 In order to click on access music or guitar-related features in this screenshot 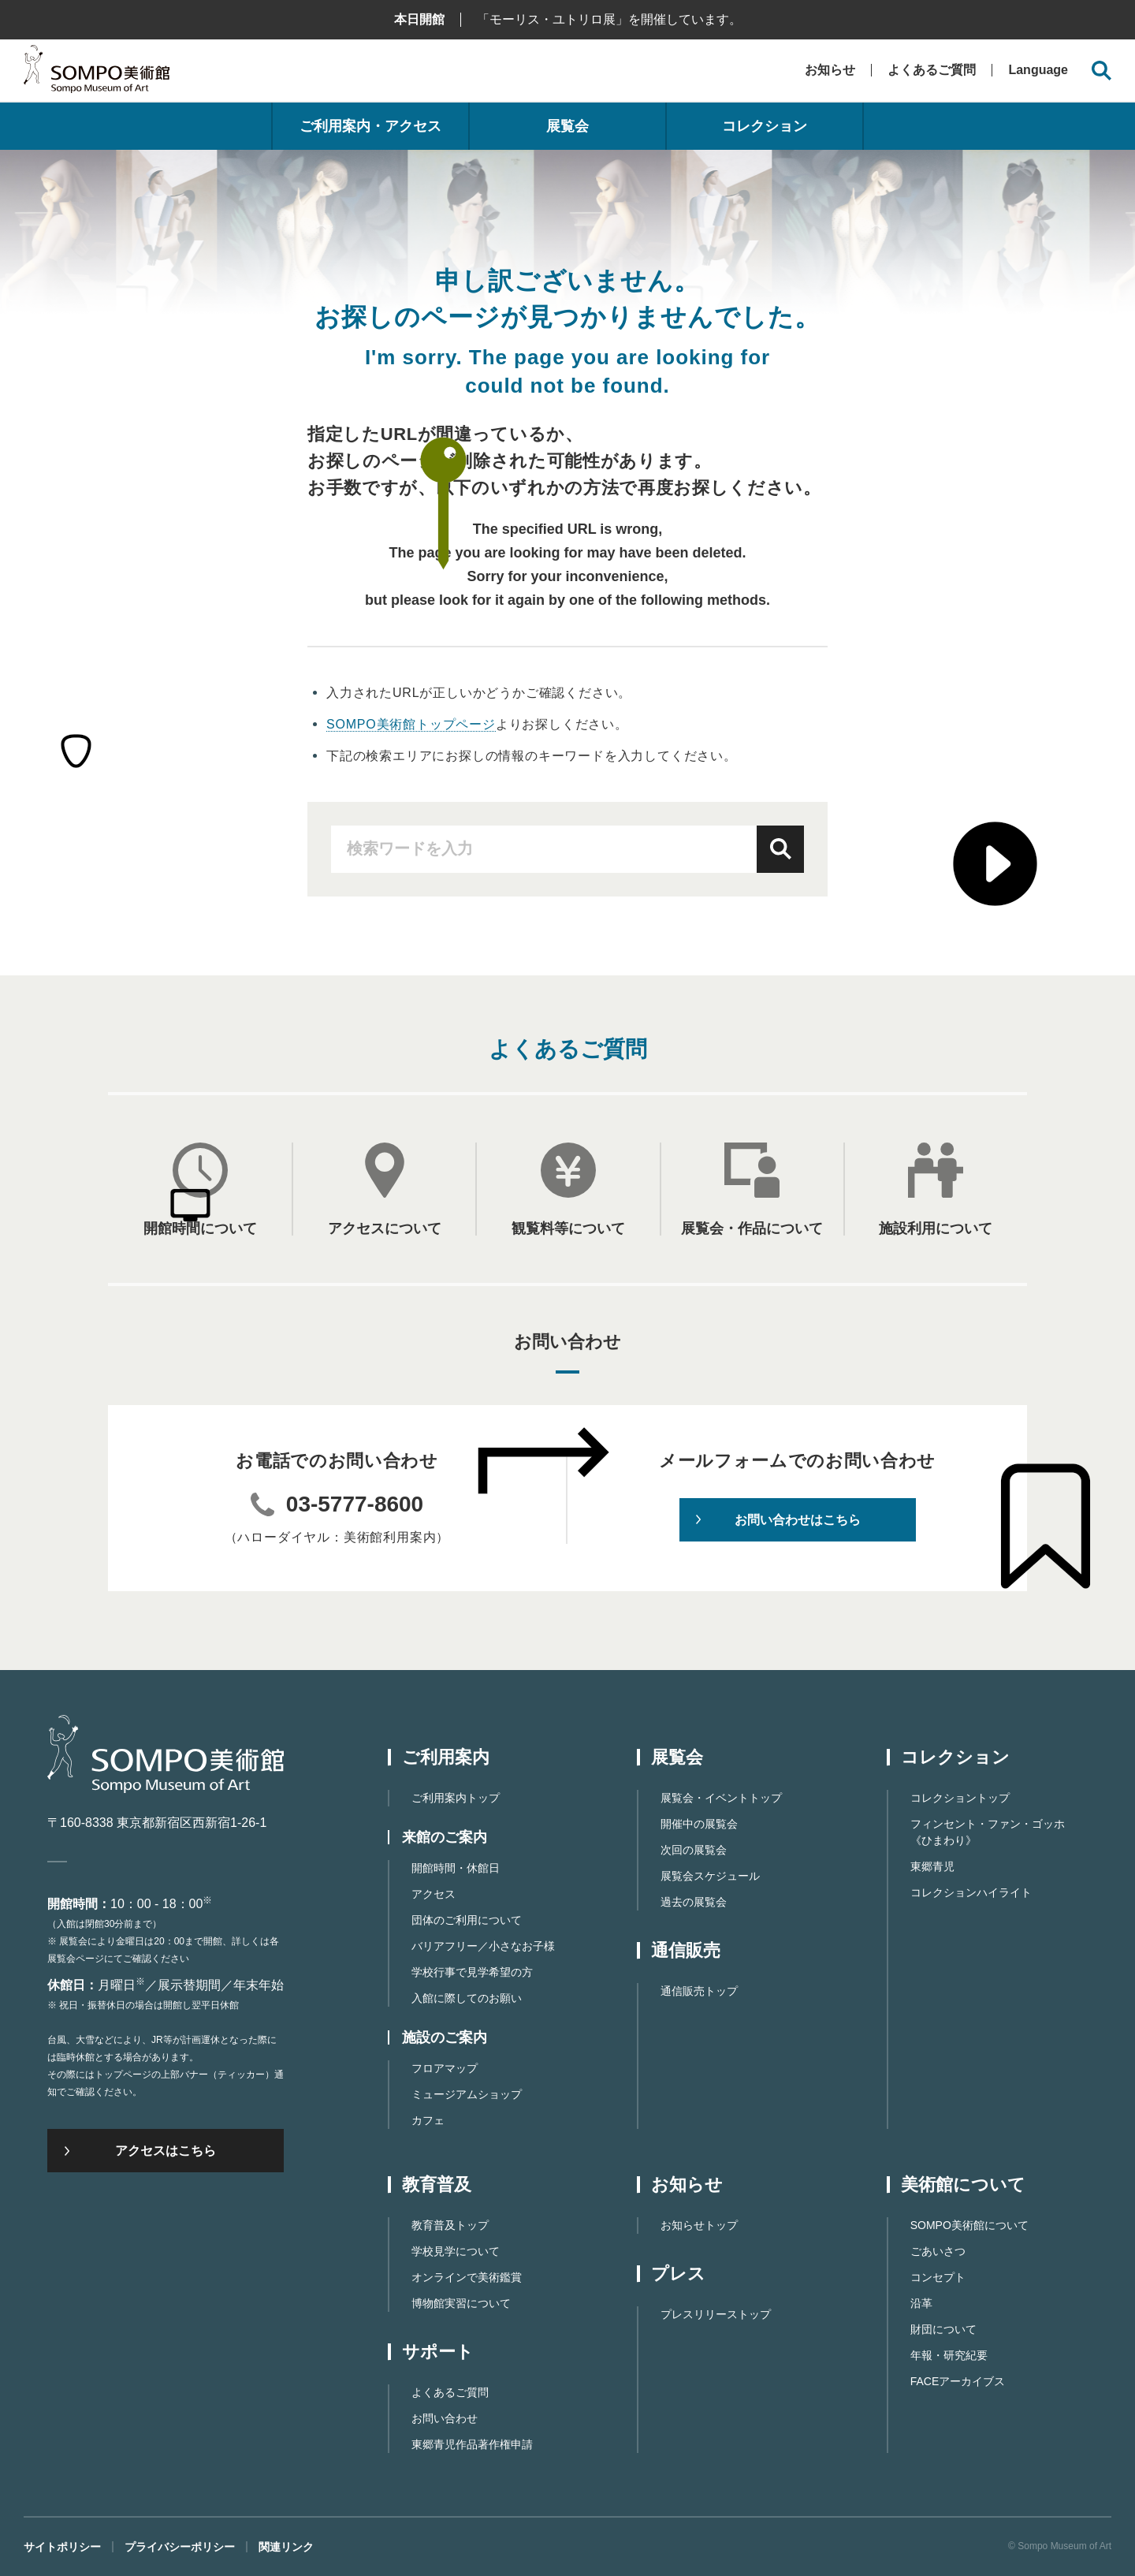, I will do `click(76, 751)`.